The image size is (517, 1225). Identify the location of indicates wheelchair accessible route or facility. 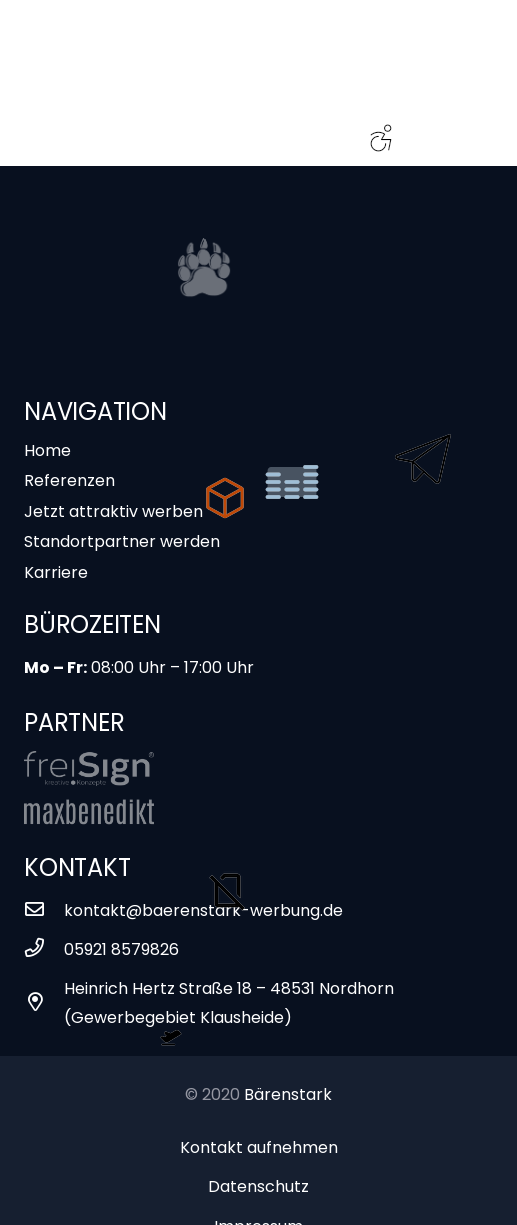
(381, 138).